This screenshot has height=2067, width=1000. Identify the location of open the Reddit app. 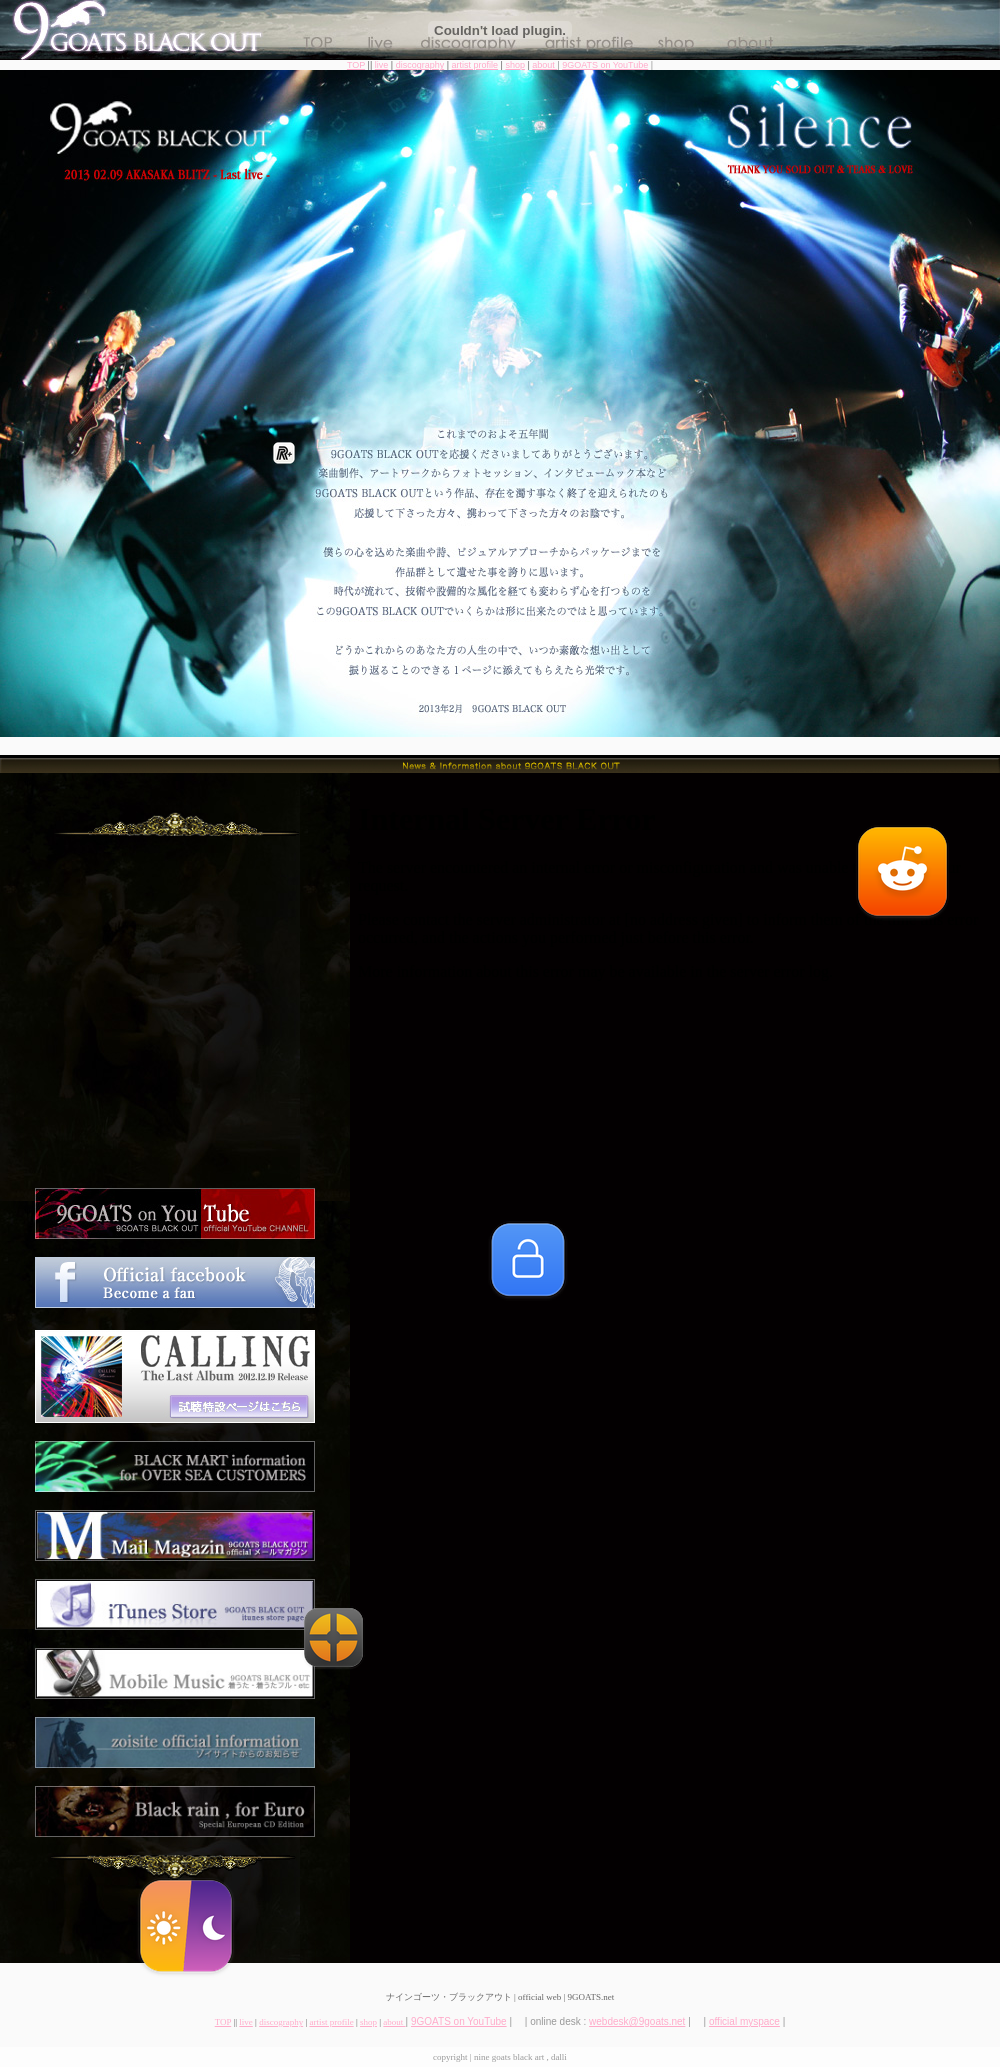
(902, 871).